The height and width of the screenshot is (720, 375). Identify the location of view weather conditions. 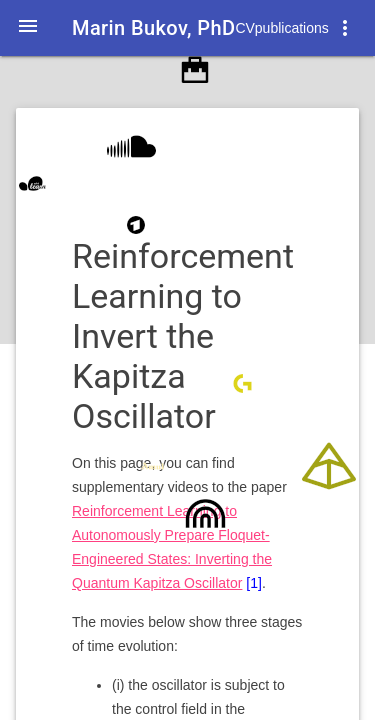
(205, 513).